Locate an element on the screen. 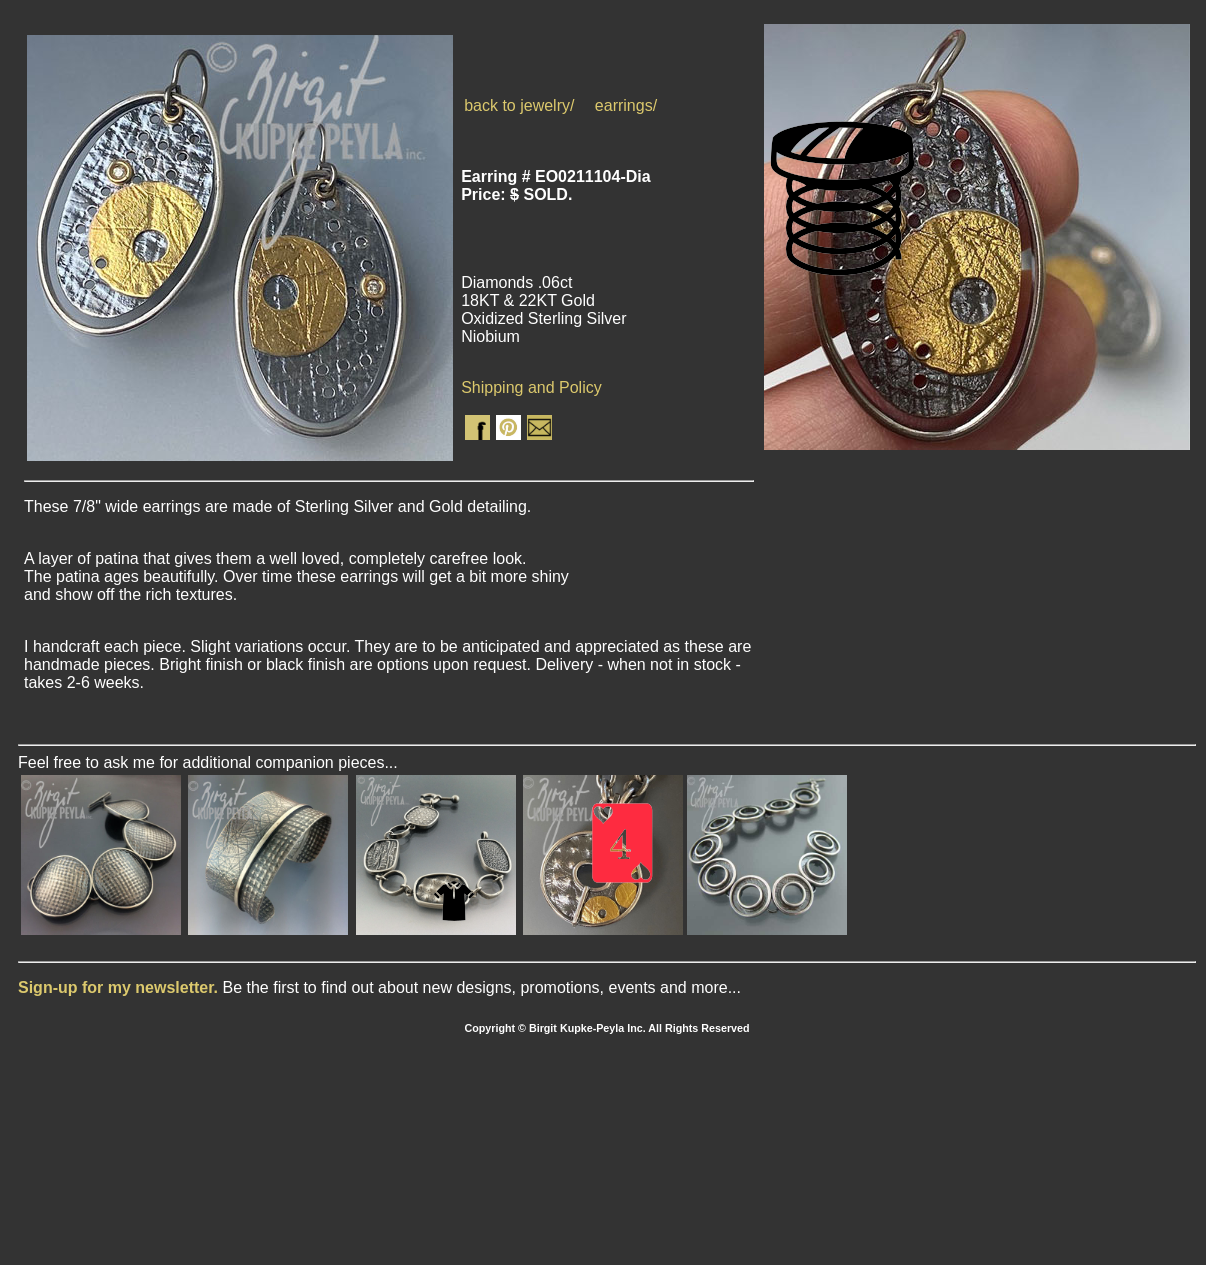 The width and height of the screenshot is (1206, 1265). spring or bounce mechanic in a game is located at coordinates (842, 198).